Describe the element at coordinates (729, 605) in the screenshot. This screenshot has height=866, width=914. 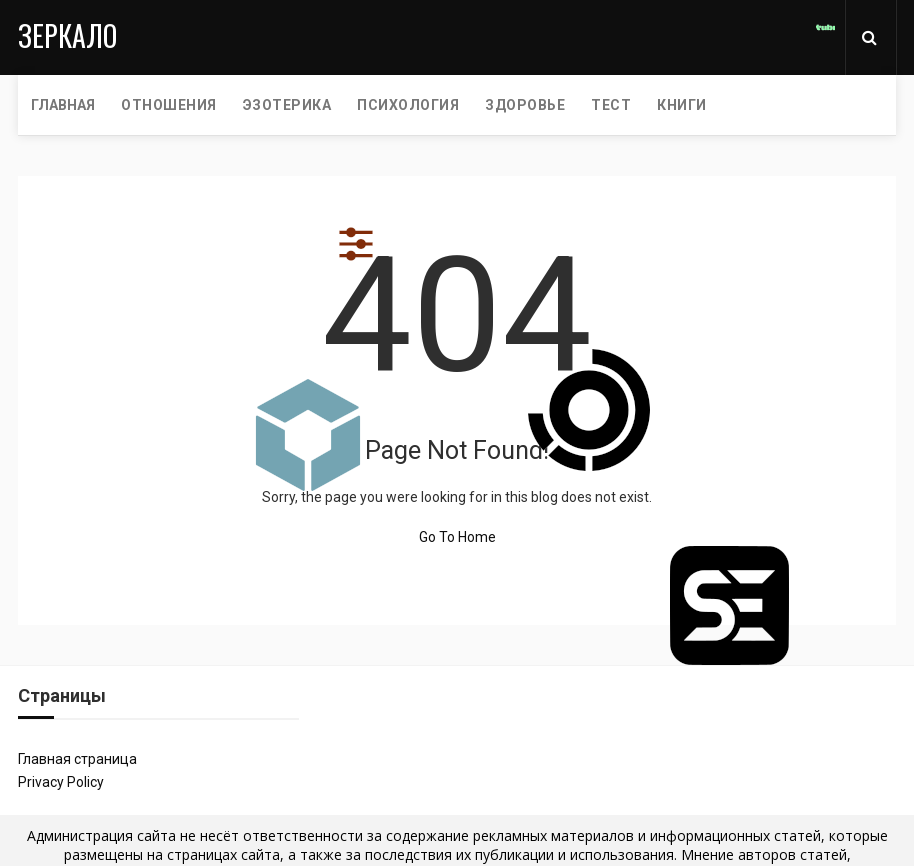
I see `open Subtitle Edit application` at that location.